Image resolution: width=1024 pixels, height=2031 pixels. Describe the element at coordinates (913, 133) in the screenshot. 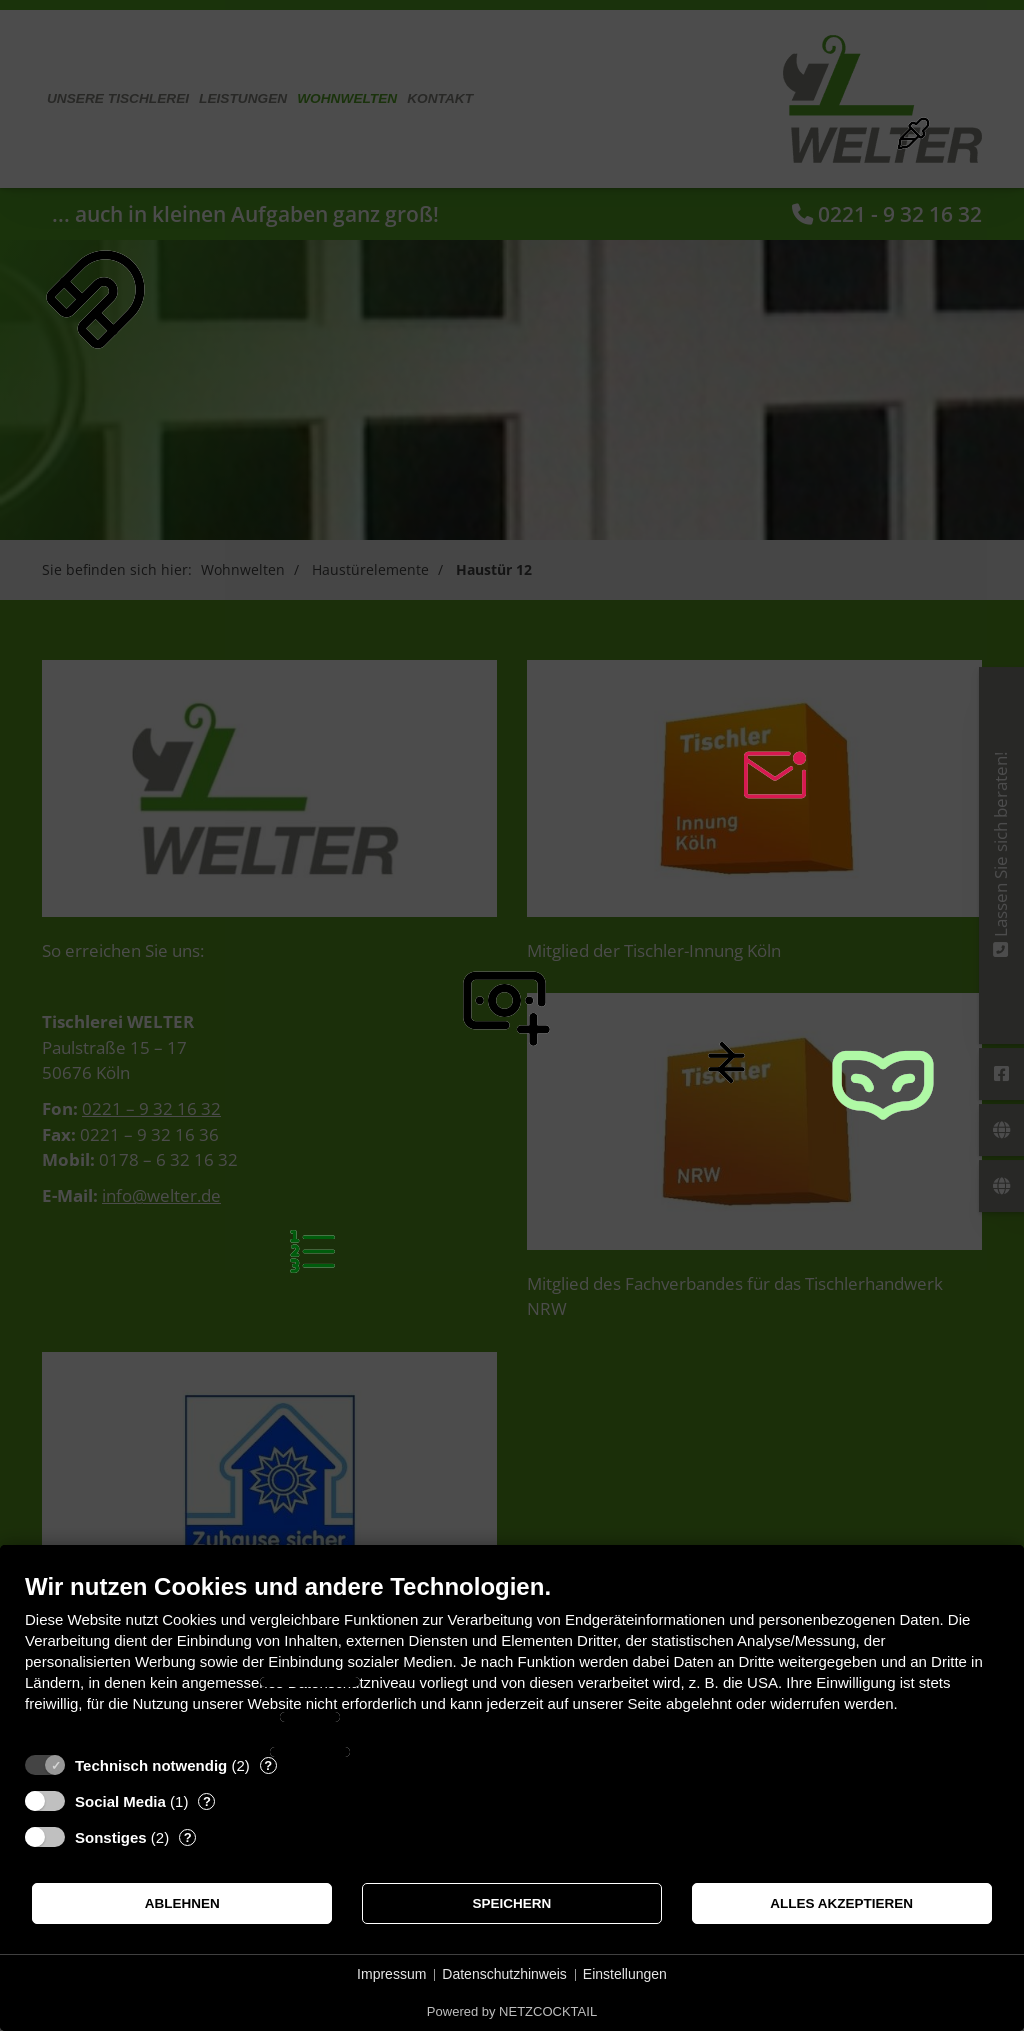

I see `sample a color from the canvas` at that location.